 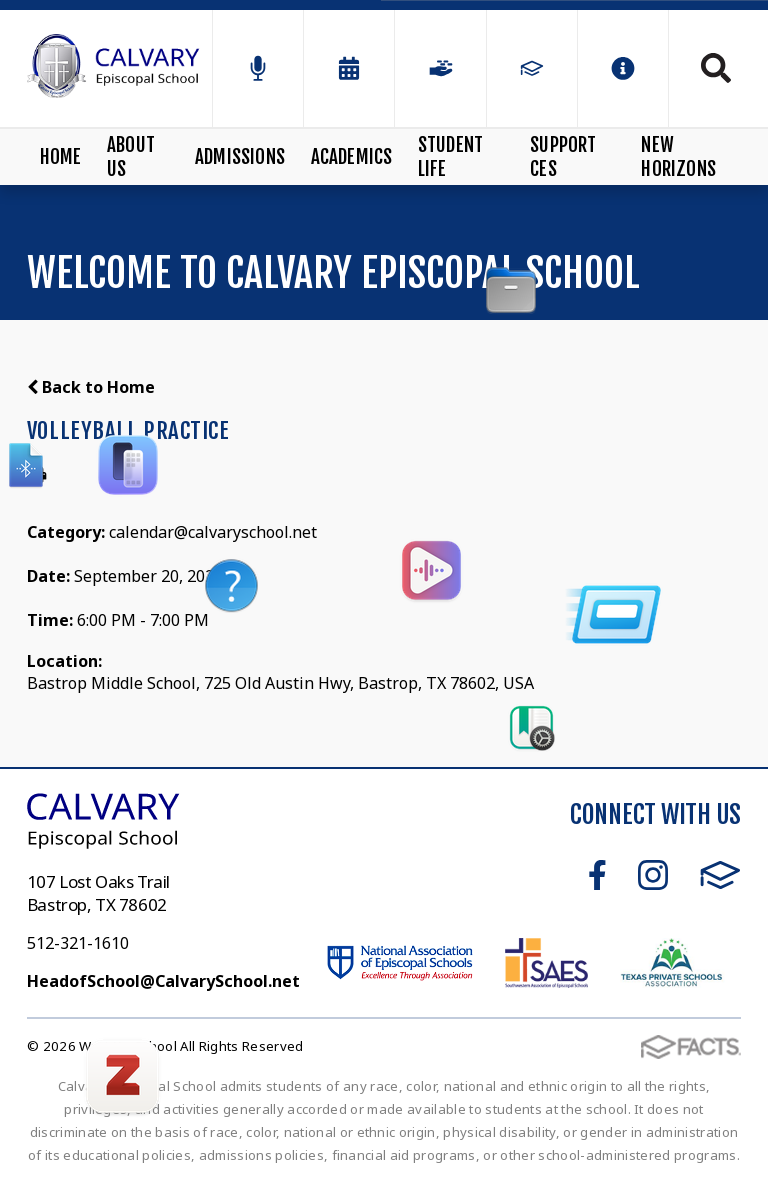 I want to click on open zotero reference manager, so click(x=122, y=1076).